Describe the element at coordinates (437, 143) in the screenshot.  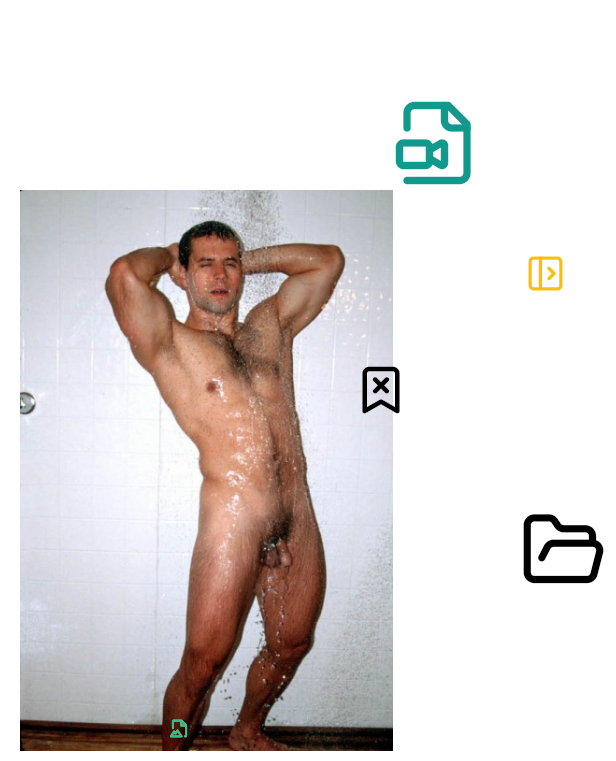
I see `open a video file` at that location.